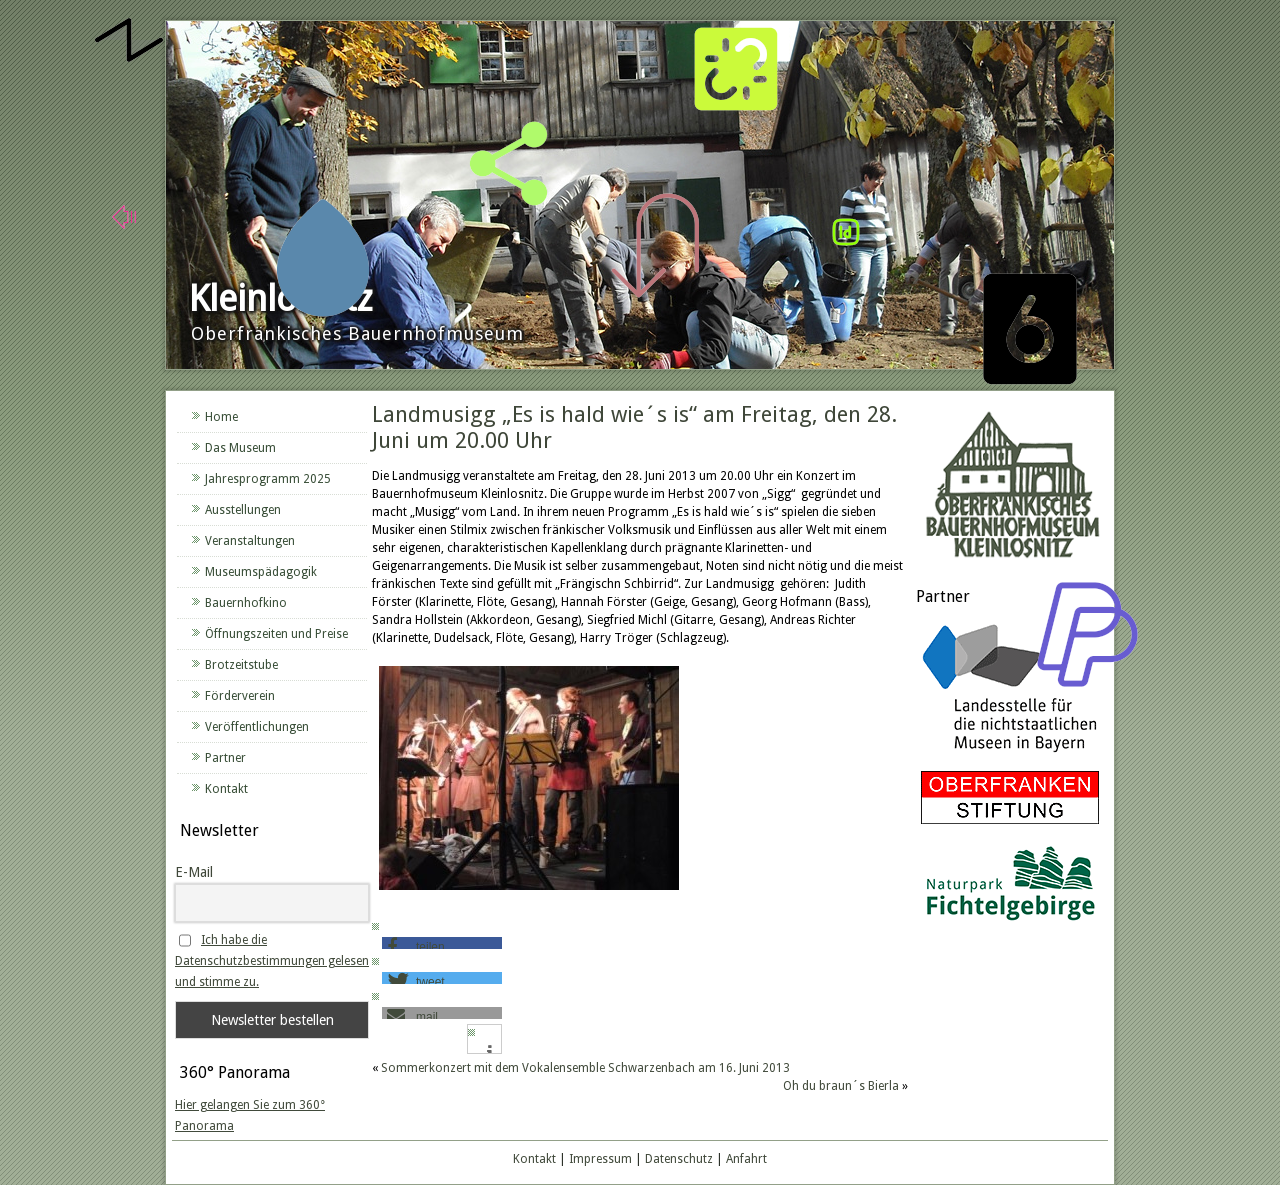  I want to click on pay with paypal, so click(1085, 634).